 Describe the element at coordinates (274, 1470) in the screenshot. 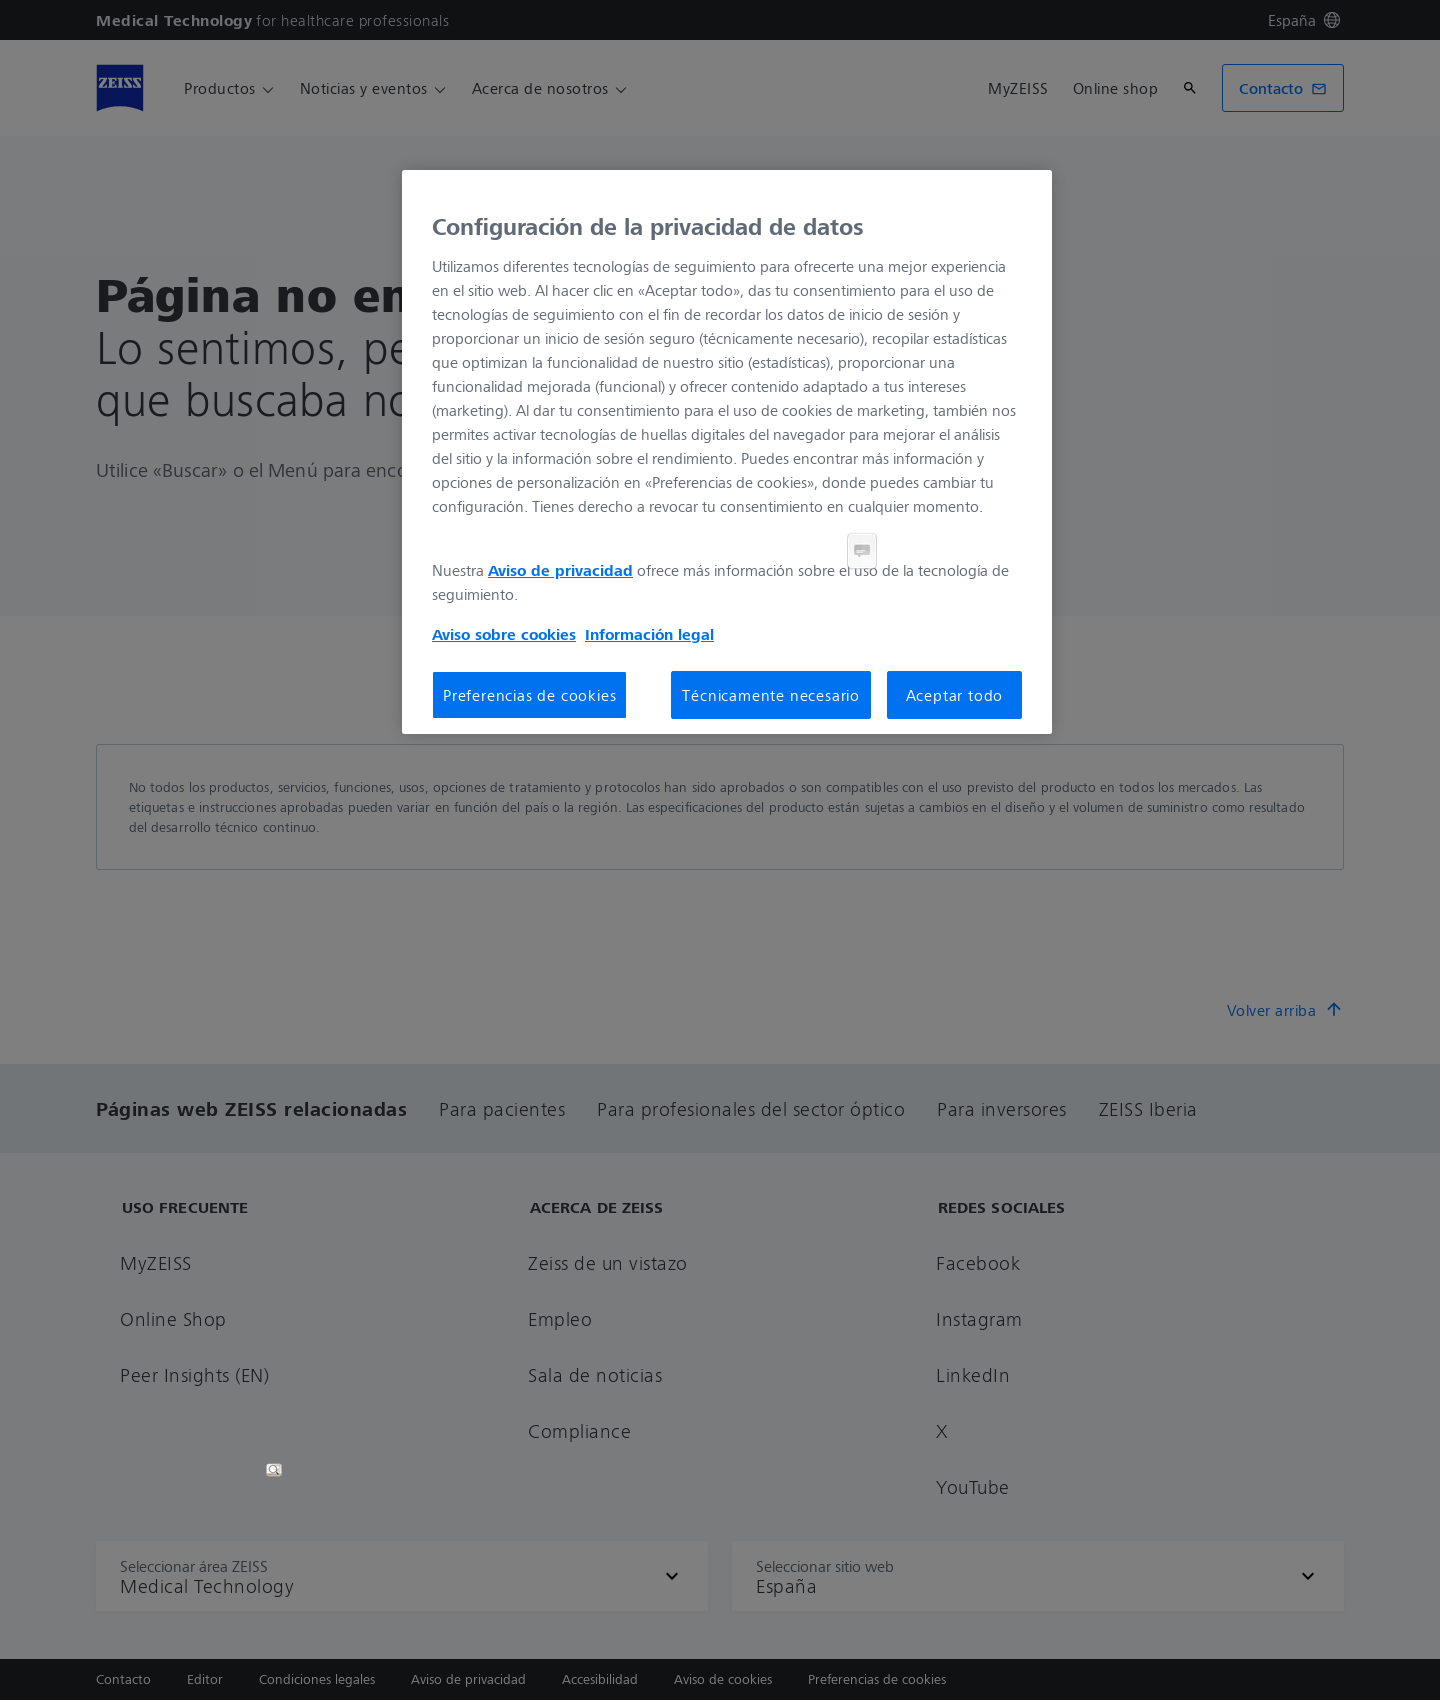

I see `open the photo viewer application` at that location.